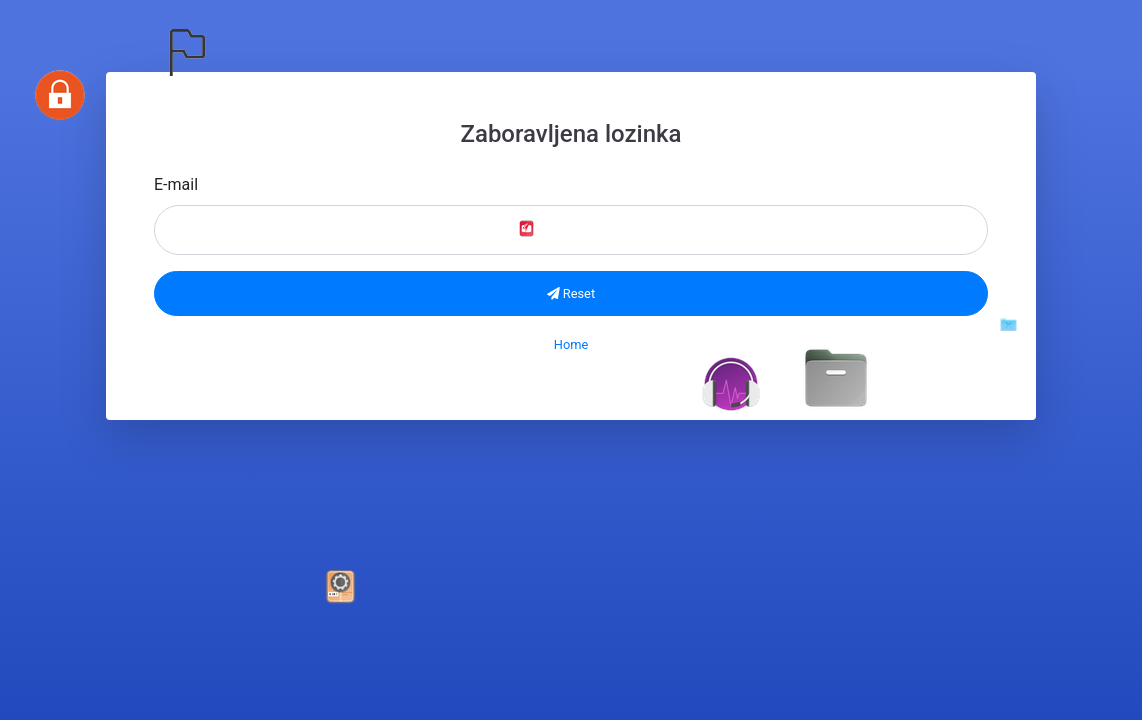  I want to click on audio headset device connected, so click(731, 384).